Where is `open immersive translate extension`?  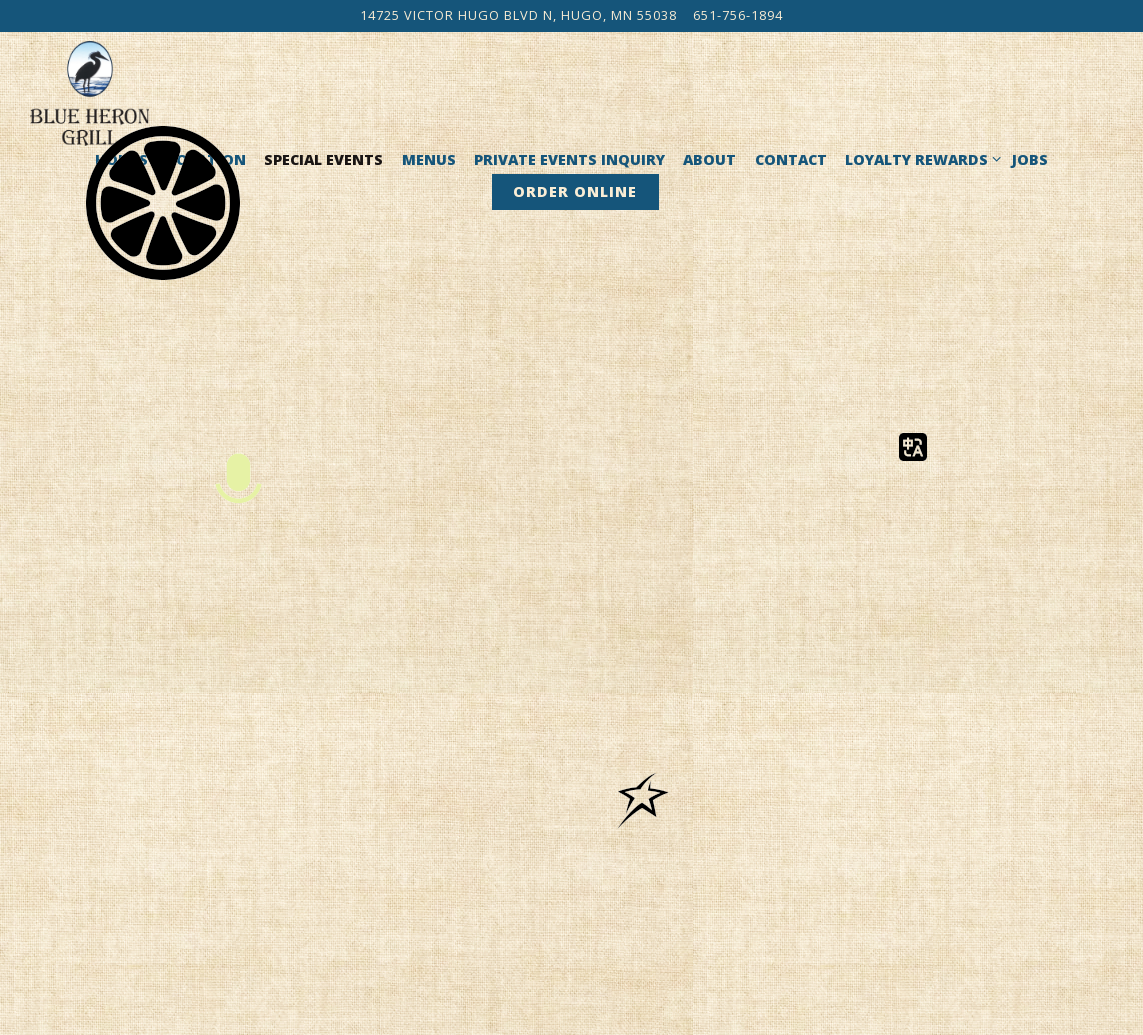
open immersive translate extension is located at coordinates (913, 447).